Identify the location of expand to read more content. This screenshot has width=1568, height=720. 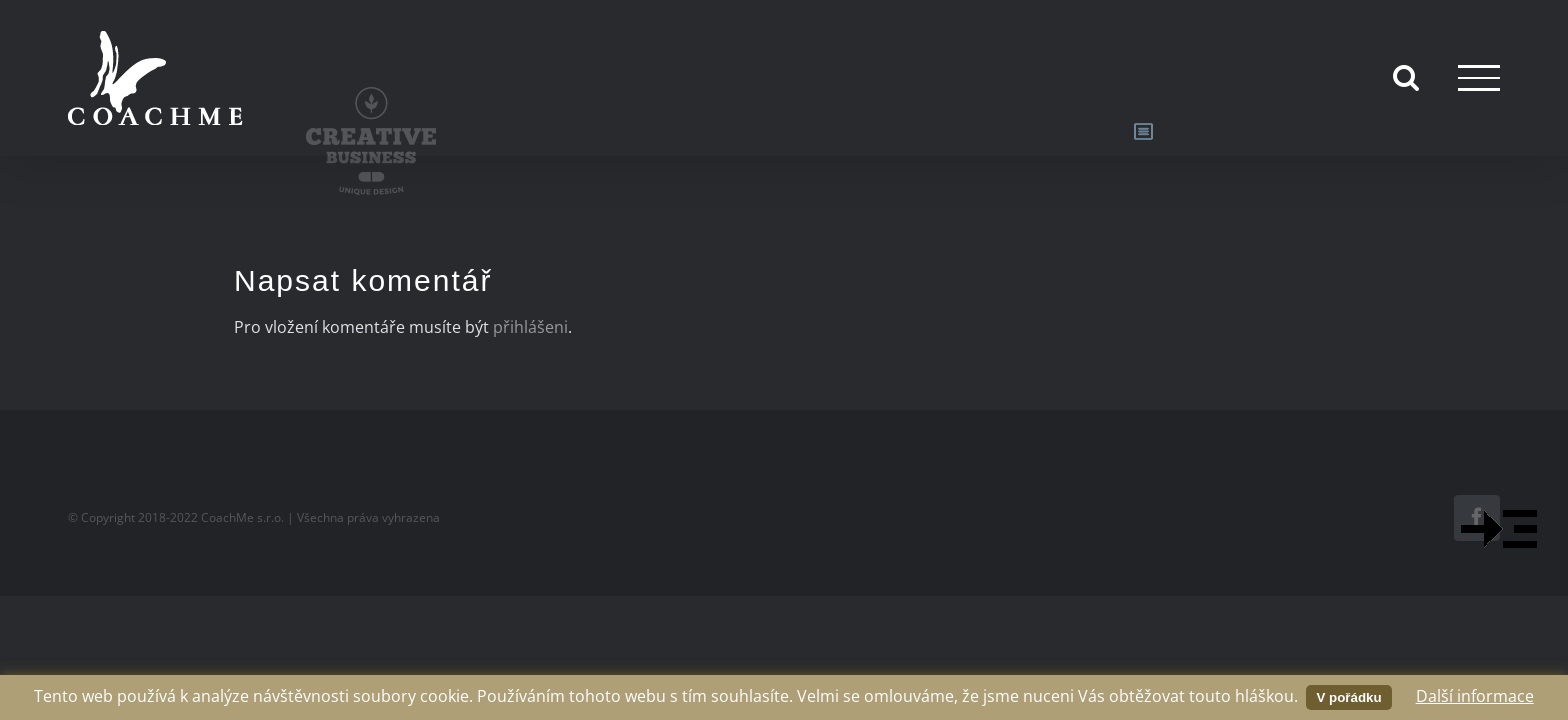
(1499, 529).